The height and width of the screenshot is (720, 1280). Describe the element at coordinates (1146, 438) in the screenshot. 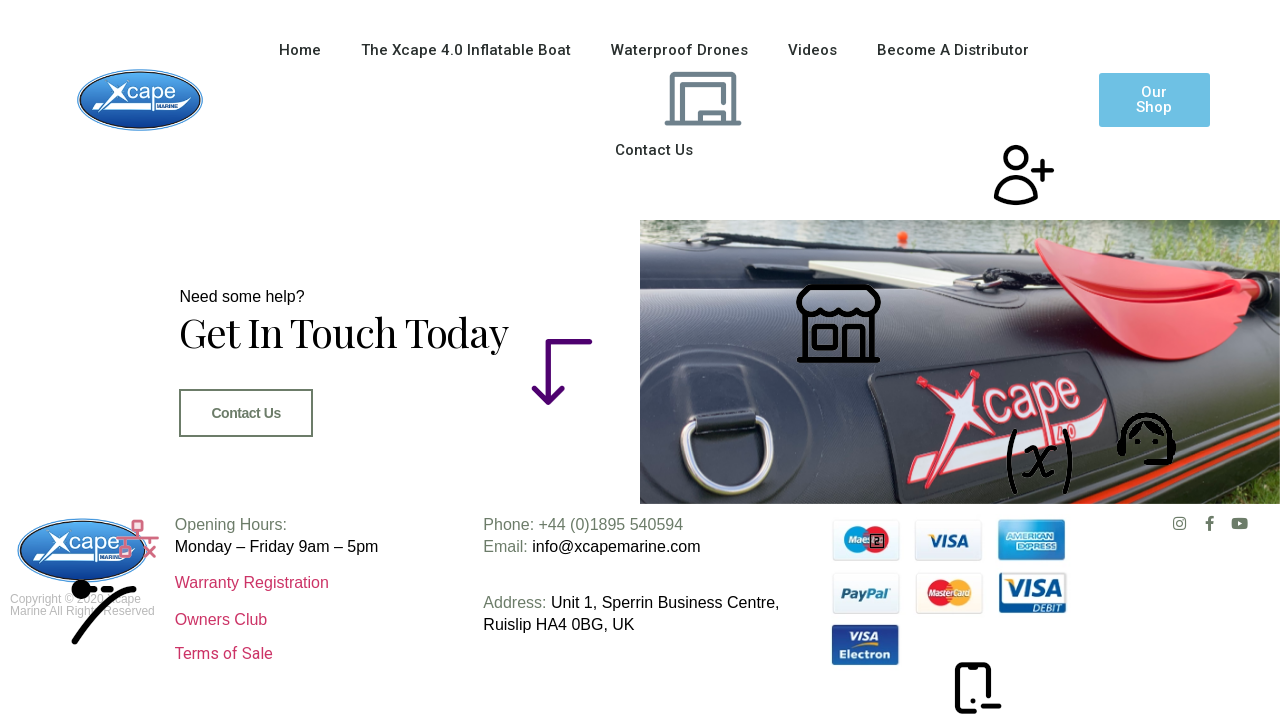

I see `contact customer support` at that location.